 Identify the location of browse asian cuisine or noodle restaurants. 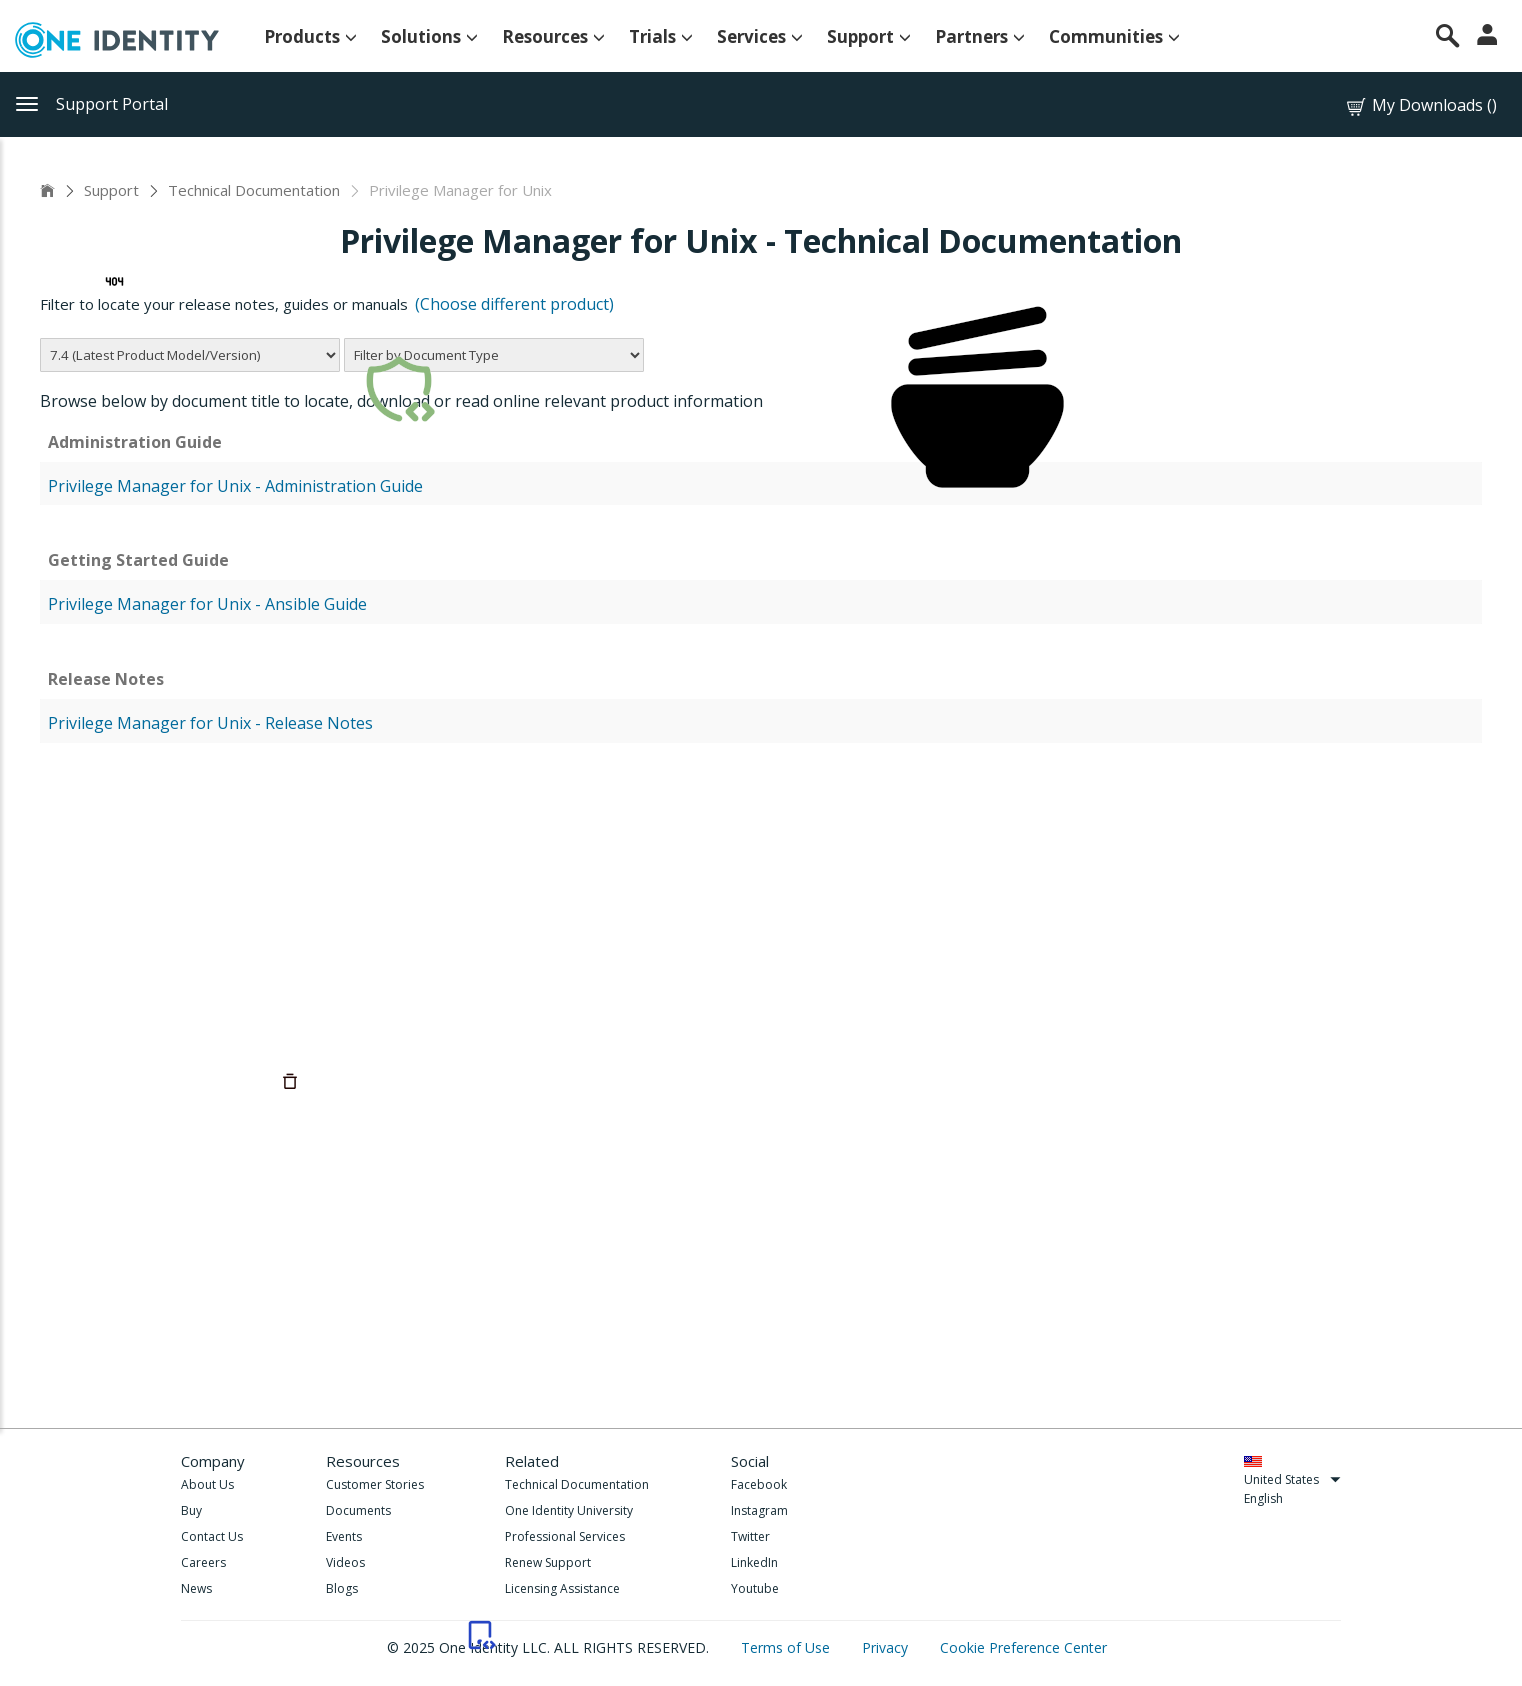
(977, 401).